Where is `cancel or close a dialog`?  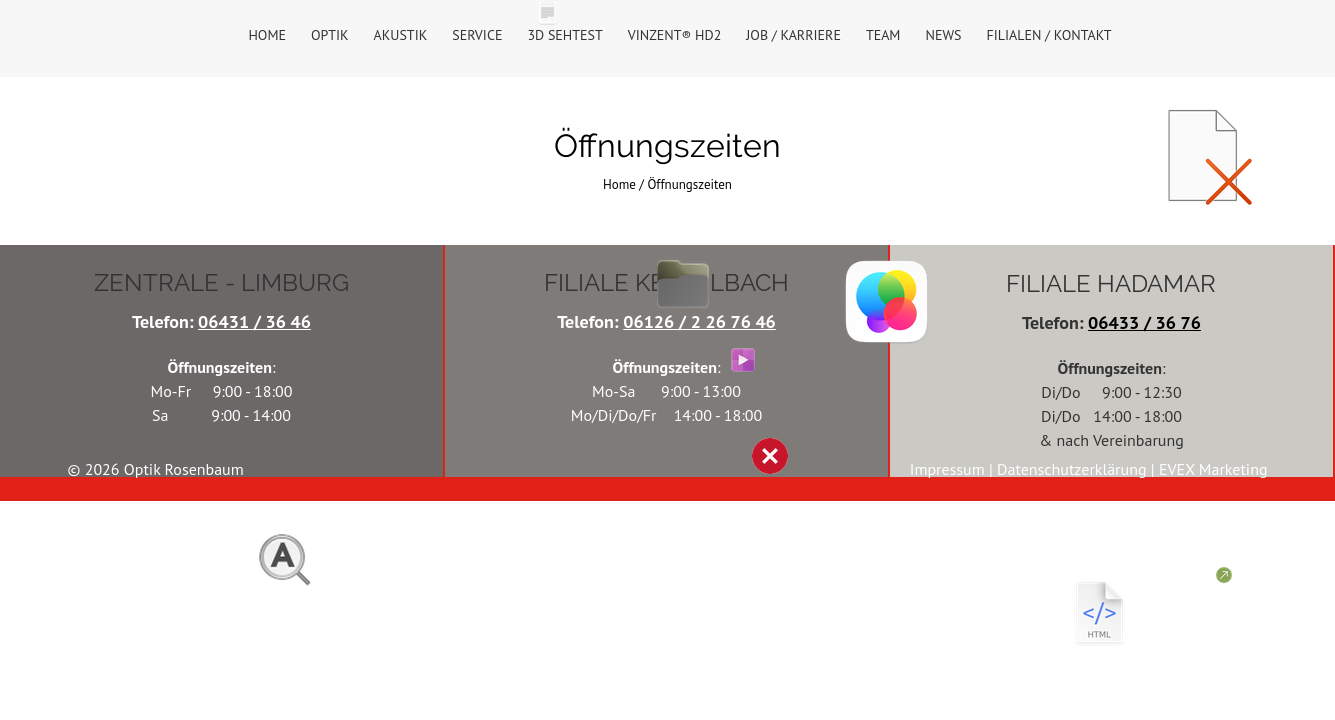
cancel or close a dialog is located at coordinates (770, 456).